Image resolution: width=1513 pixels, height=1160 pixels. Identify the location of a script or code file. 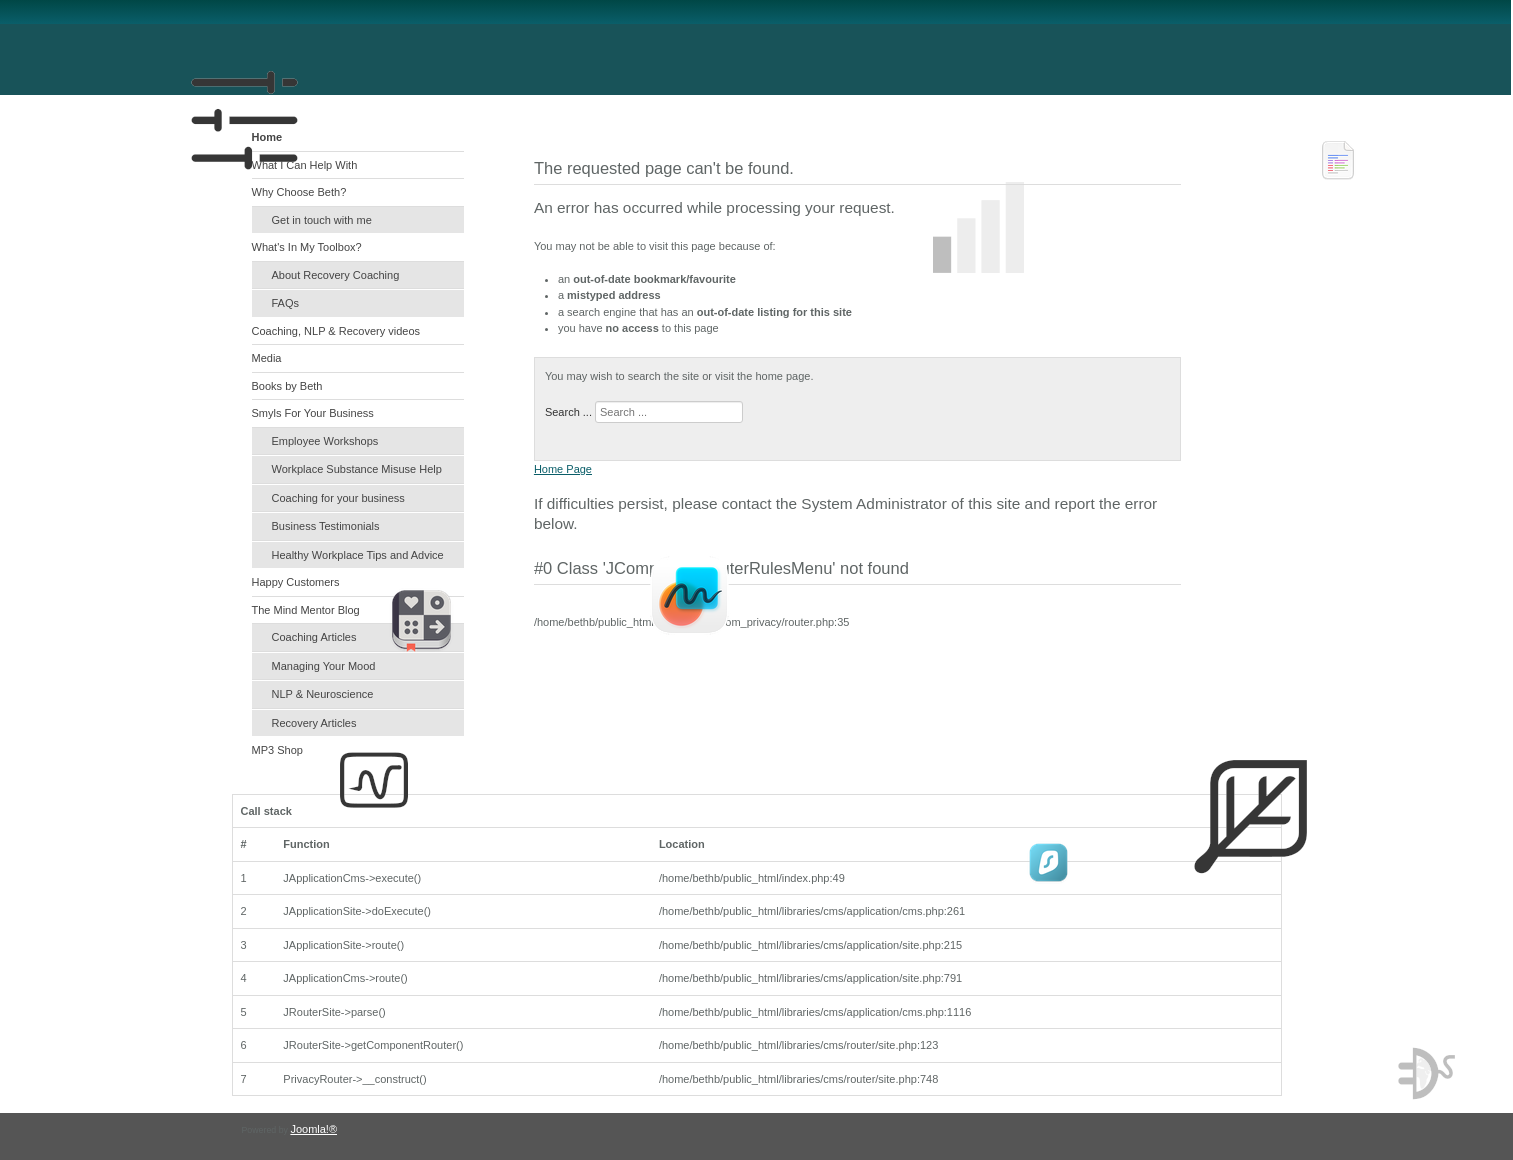
(1338, 160).